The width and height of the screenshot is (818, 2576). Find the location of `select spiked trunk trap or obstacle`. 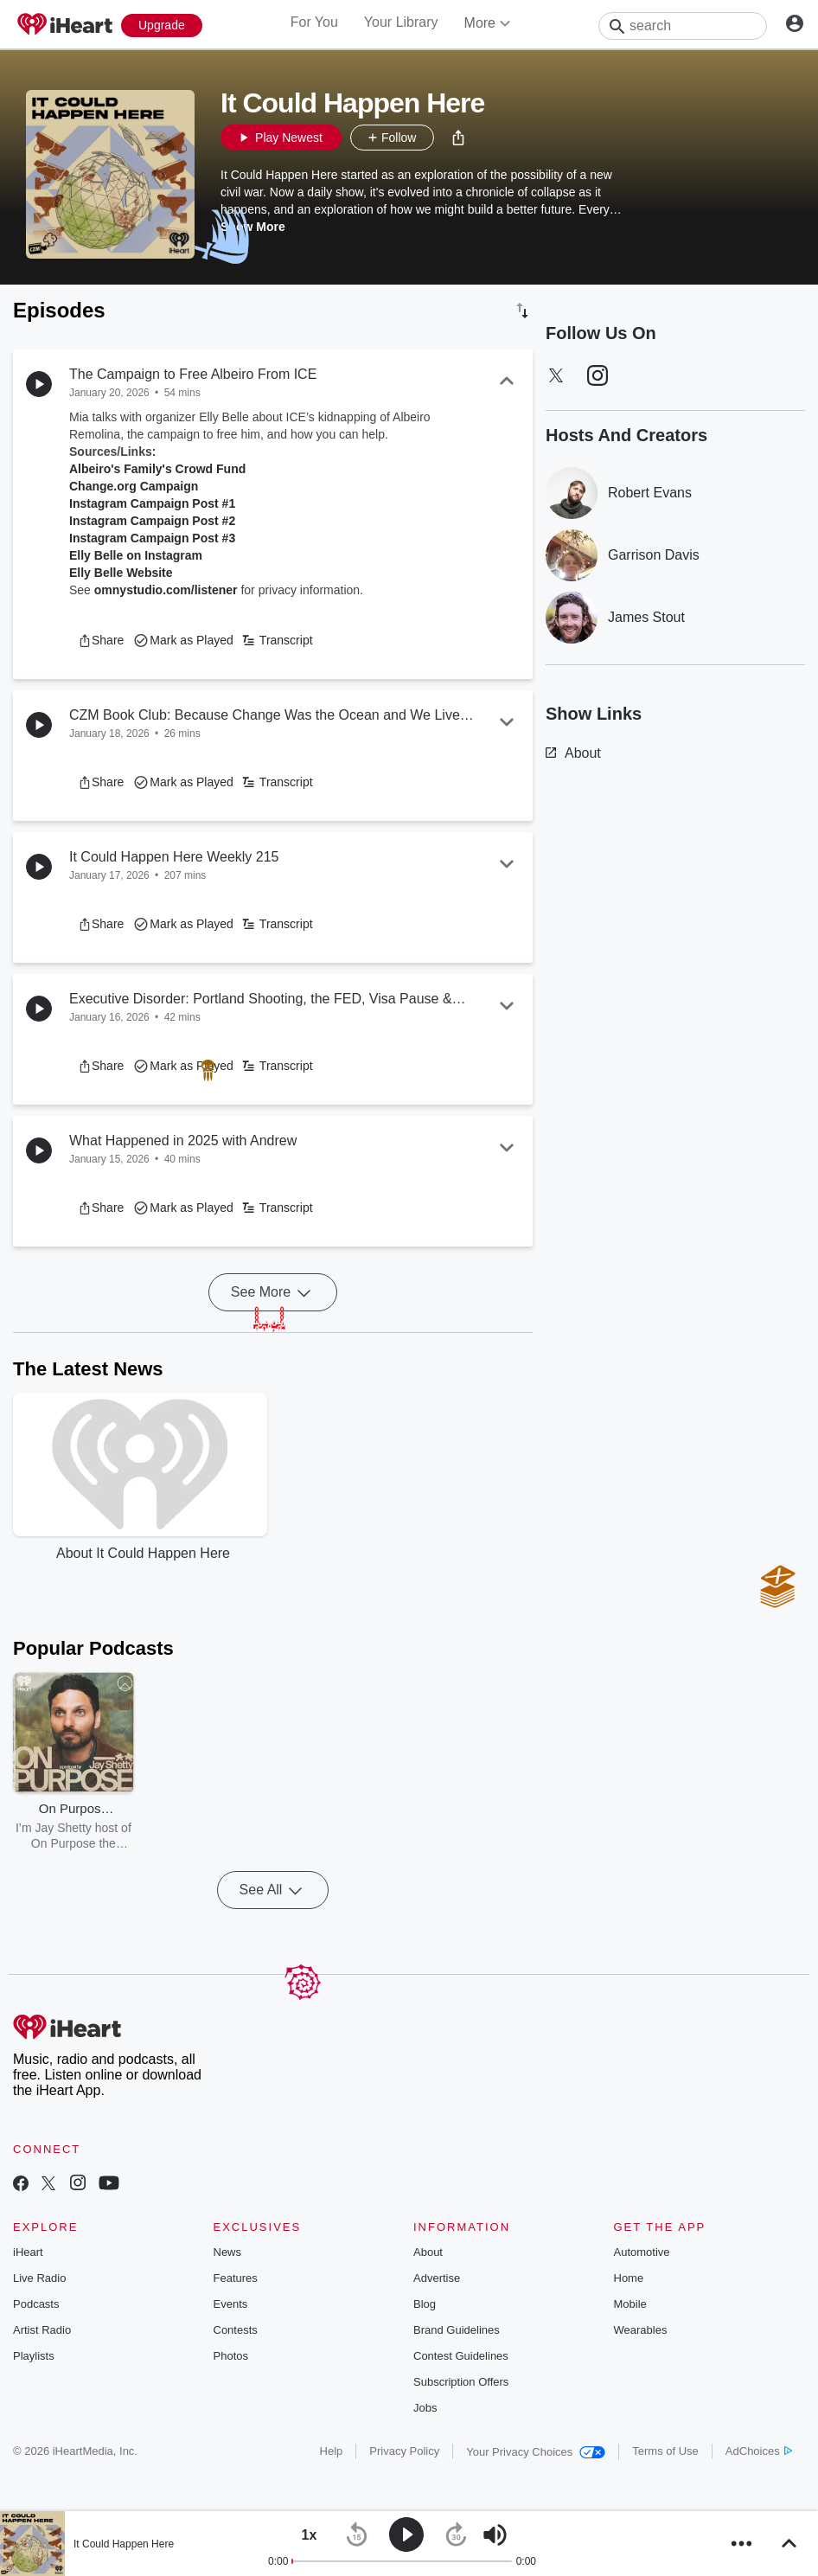

select spiked trunk trap or obstacle is located at coordinates (269, 1323).